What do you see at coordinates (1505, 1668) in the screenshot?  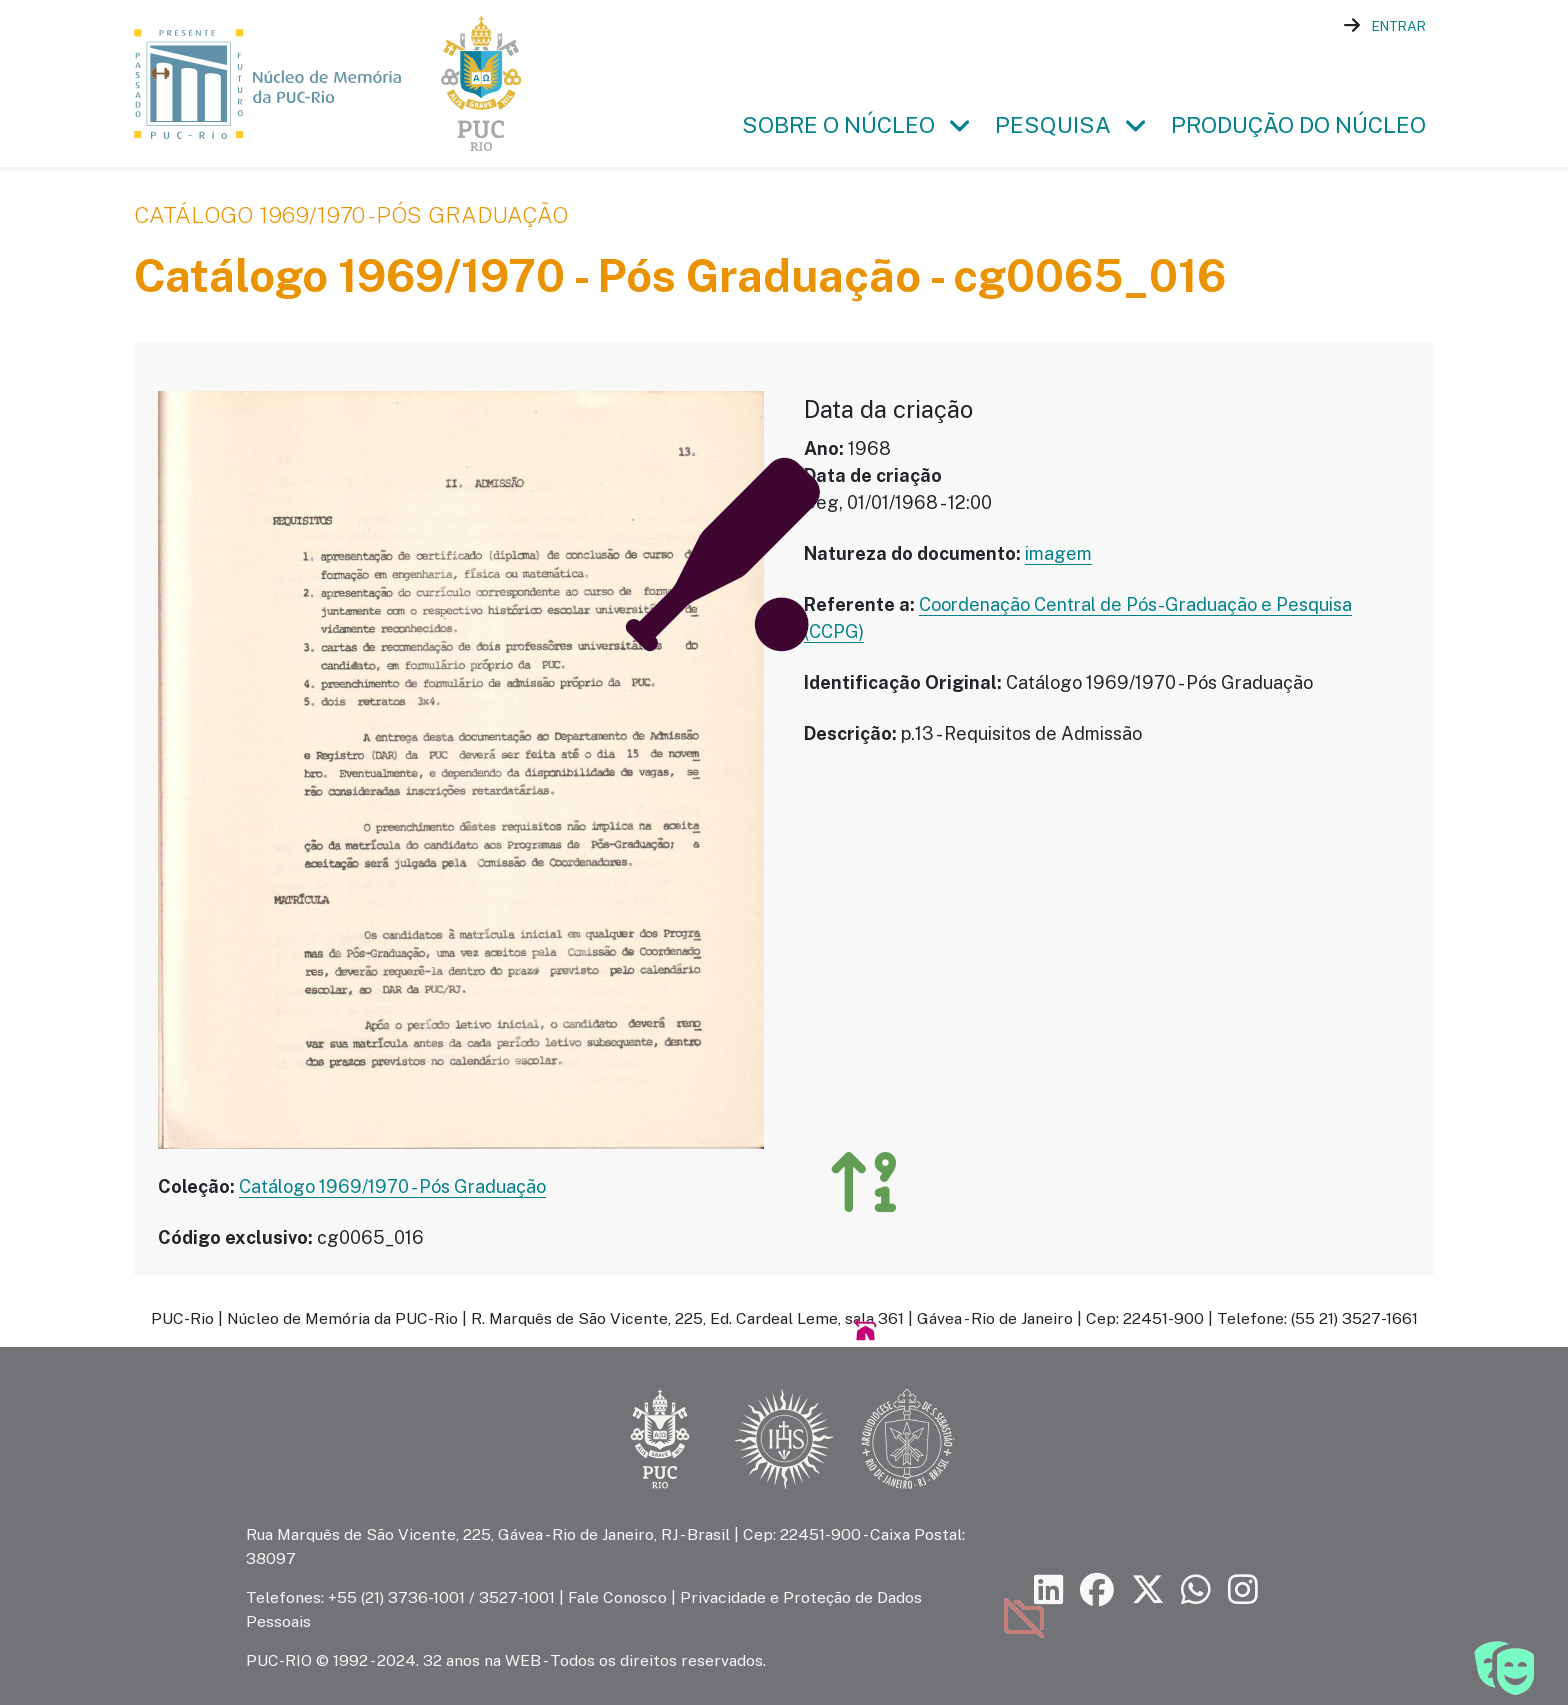 I see `access theater or entertainment options` at bounding box center [1505, 1668].